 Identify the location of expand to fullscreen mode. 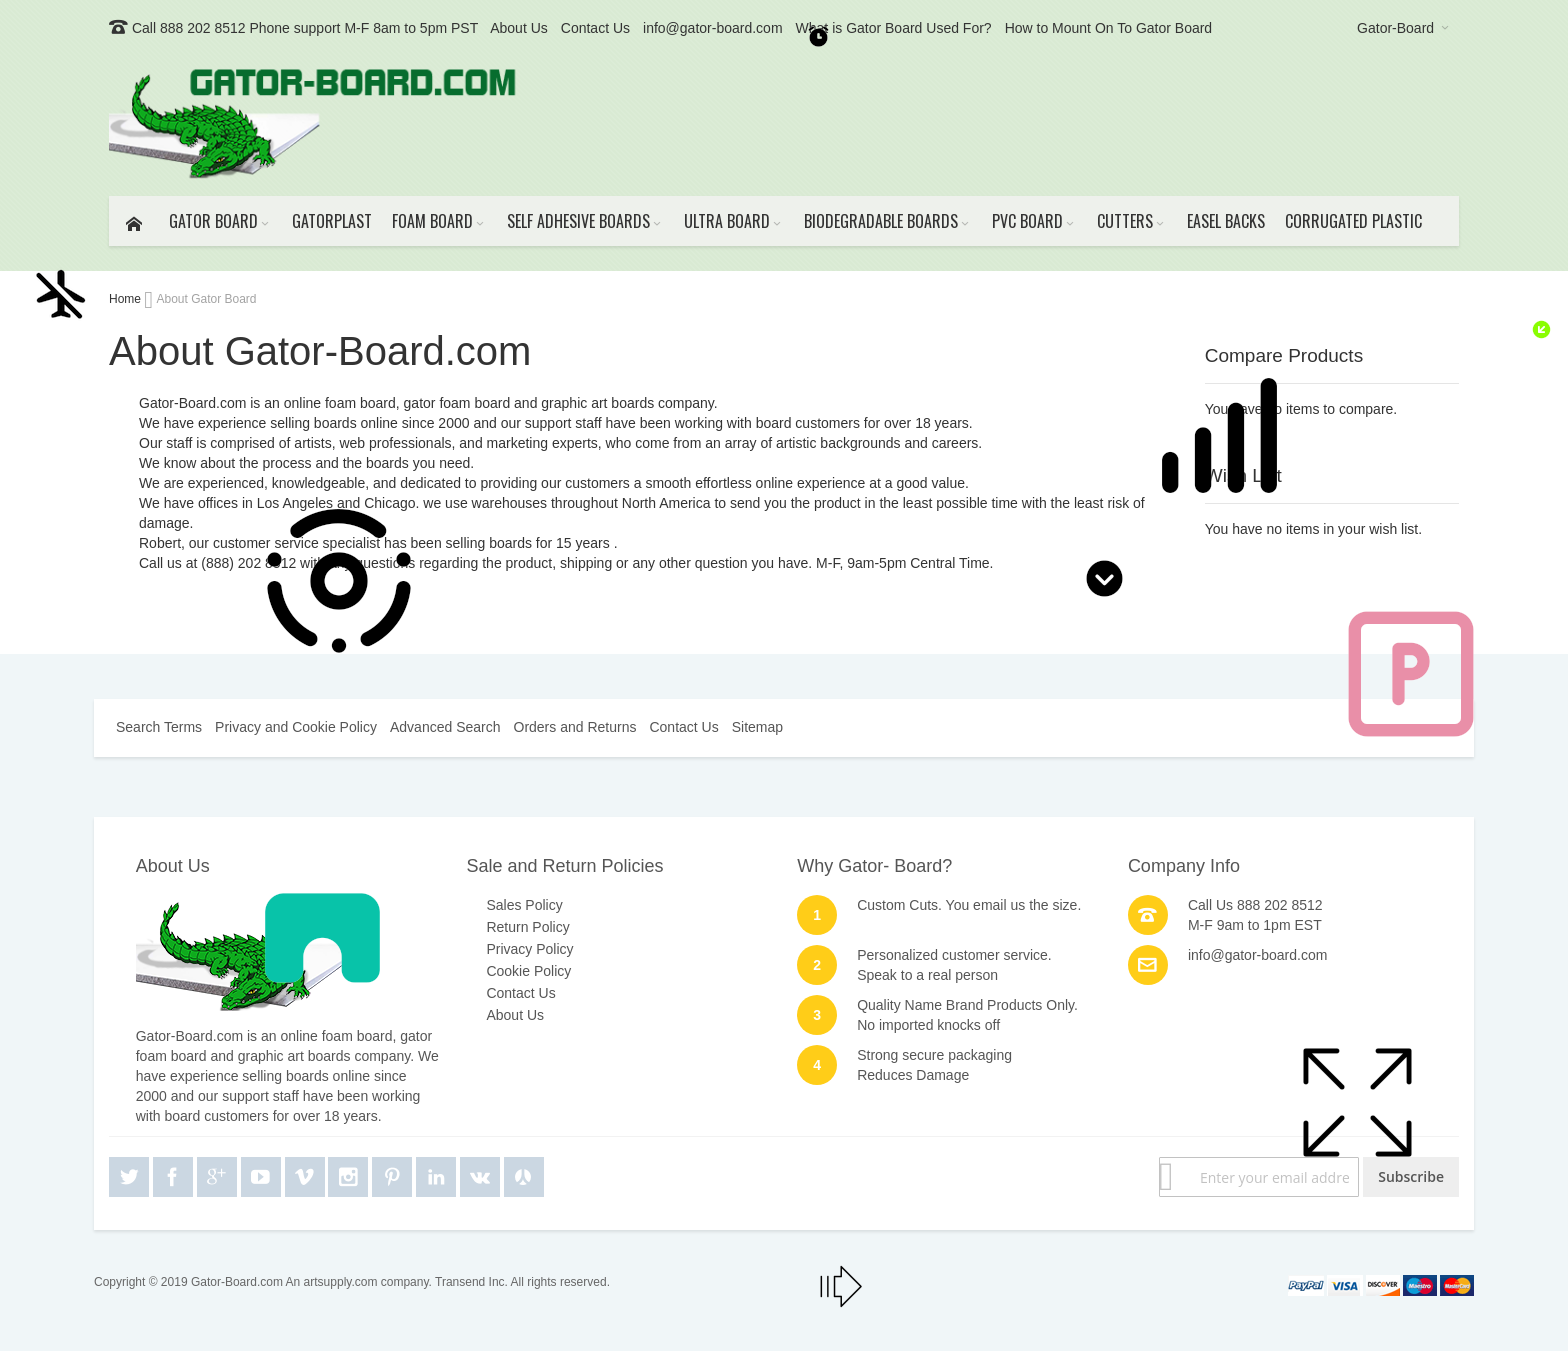
(1357, 1102).